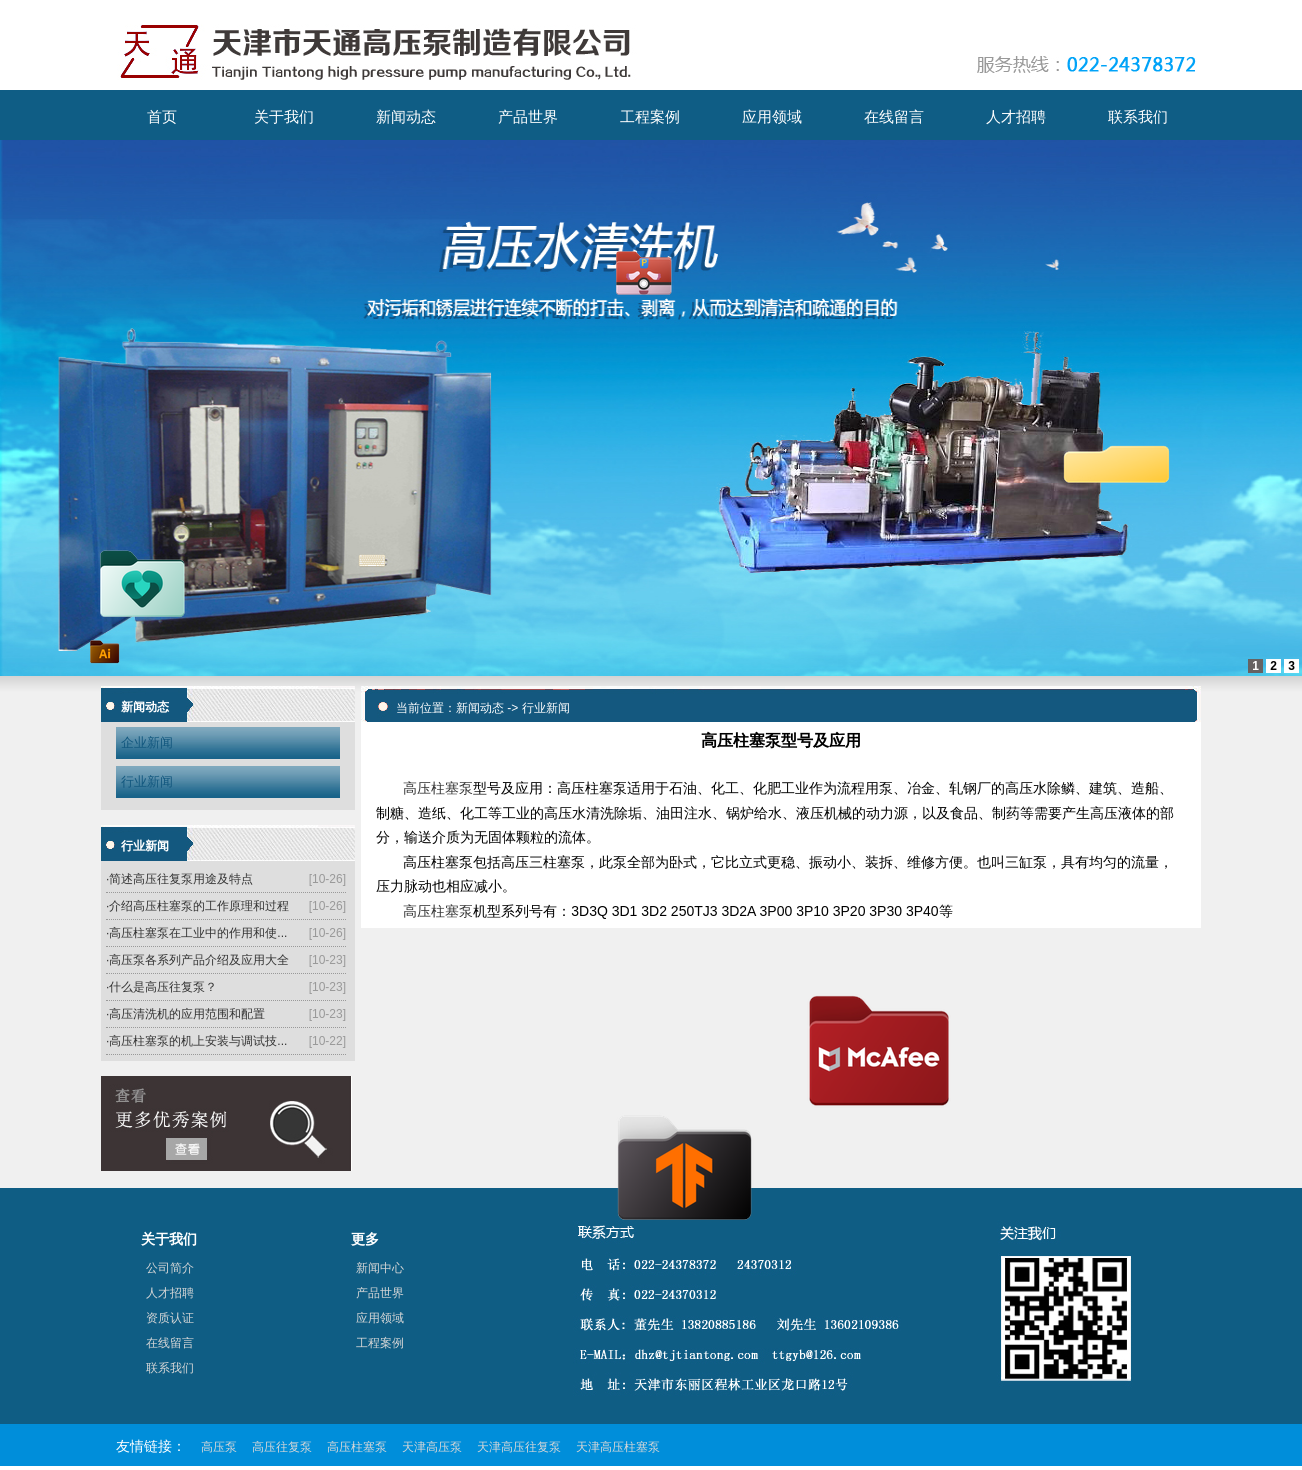 This screenshot has width=1302, height=1470. I want to click on open microsoft family safety folder, so click(142, 586).